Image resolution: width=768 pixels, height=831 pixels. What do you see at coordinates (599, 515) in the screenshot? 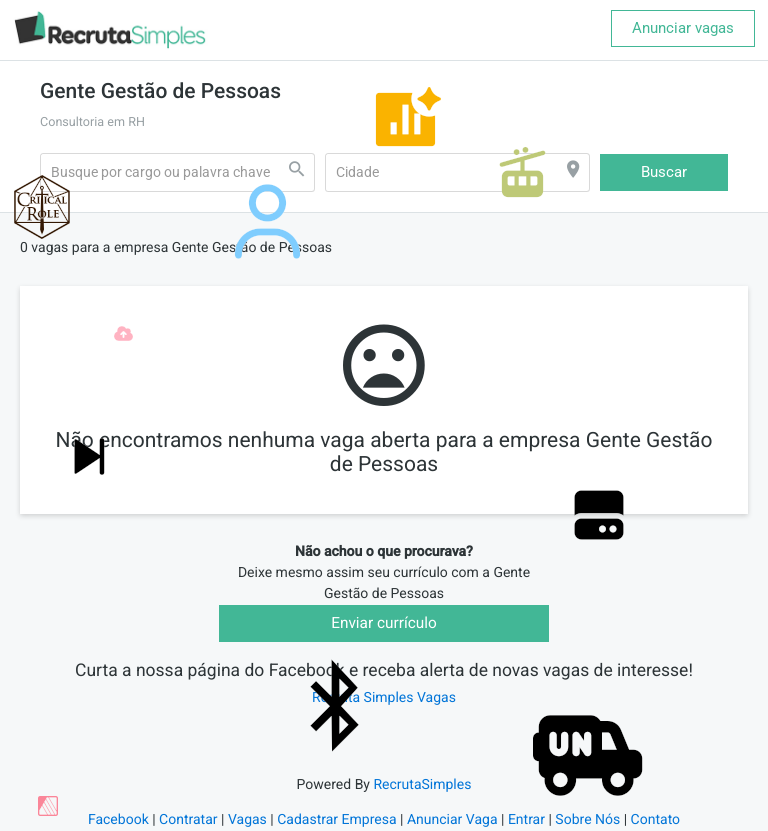
I see `access storage or hard drive settings` at bounding box center [599, 515].